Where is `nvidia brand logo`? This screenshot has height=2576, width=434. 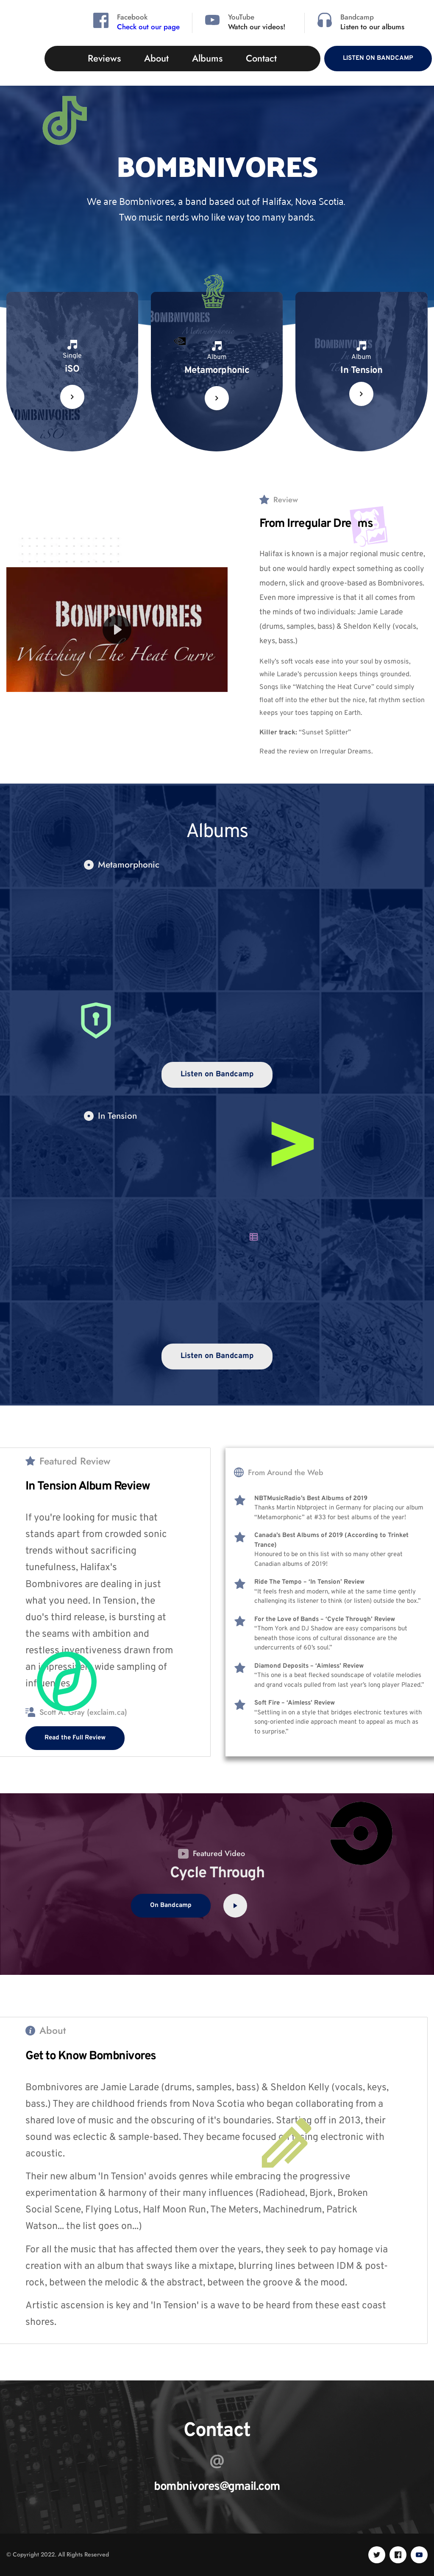
nvidia brand logo is located at coordinates (180, 341).